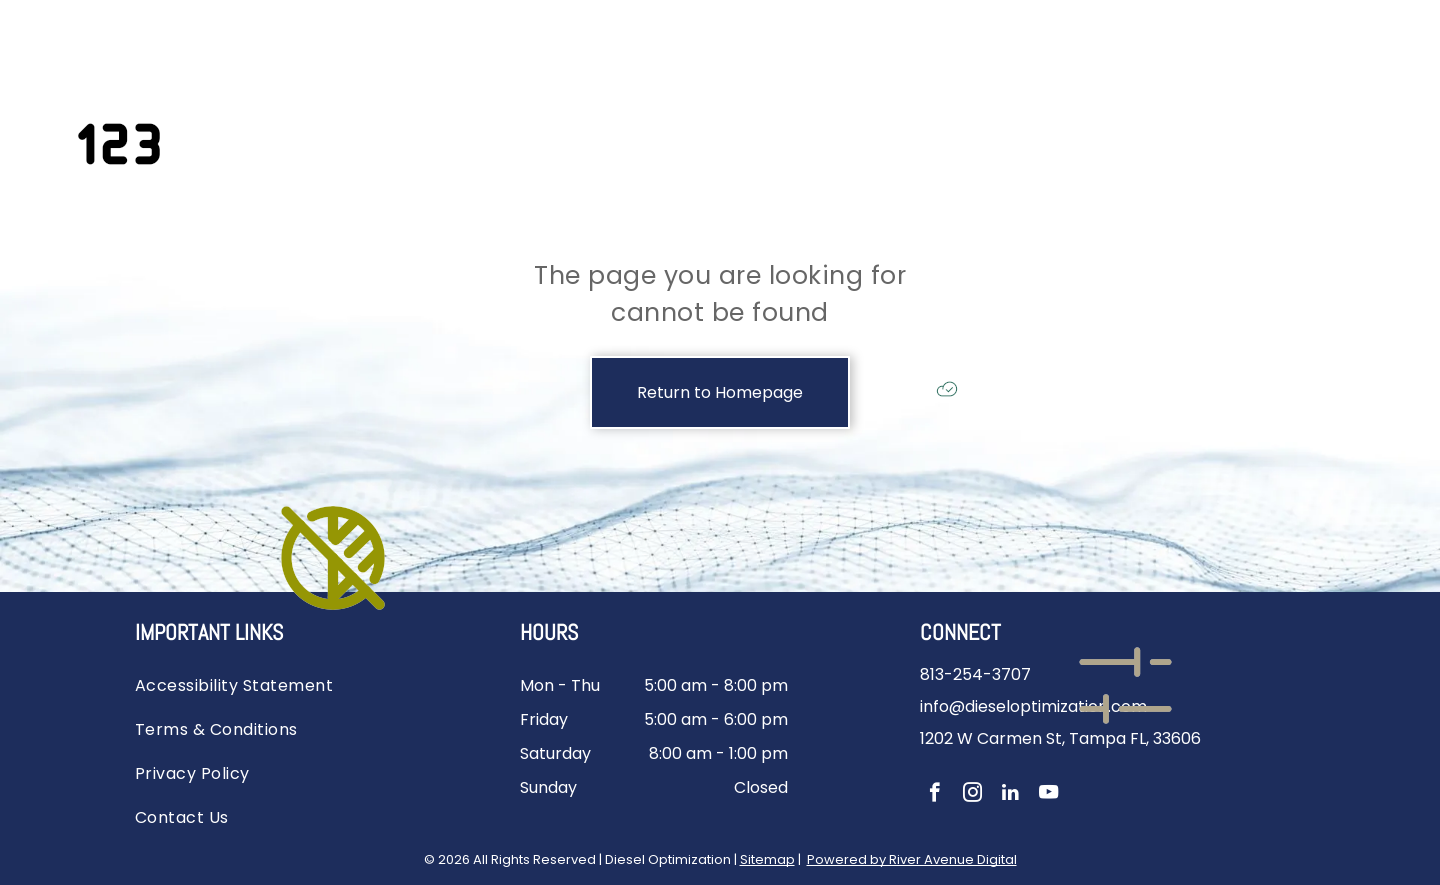  Describe the element at coordinates (1125, 685) in the screenshot. I see `adjust settings or preferences` at that location.